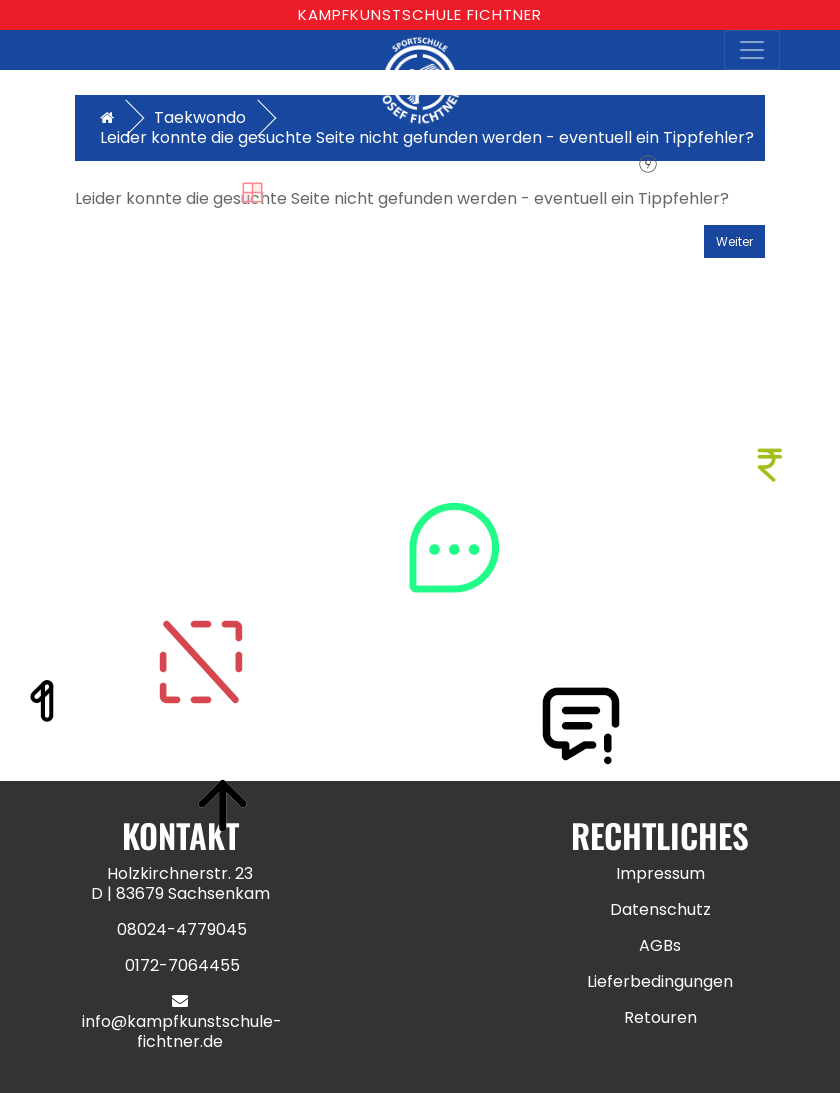 The width and height of the screenshot is (840, 1093). Describe the element at coordinates (648, 164) in the screenshot. I see `indicates nine items or notifications` at that location.